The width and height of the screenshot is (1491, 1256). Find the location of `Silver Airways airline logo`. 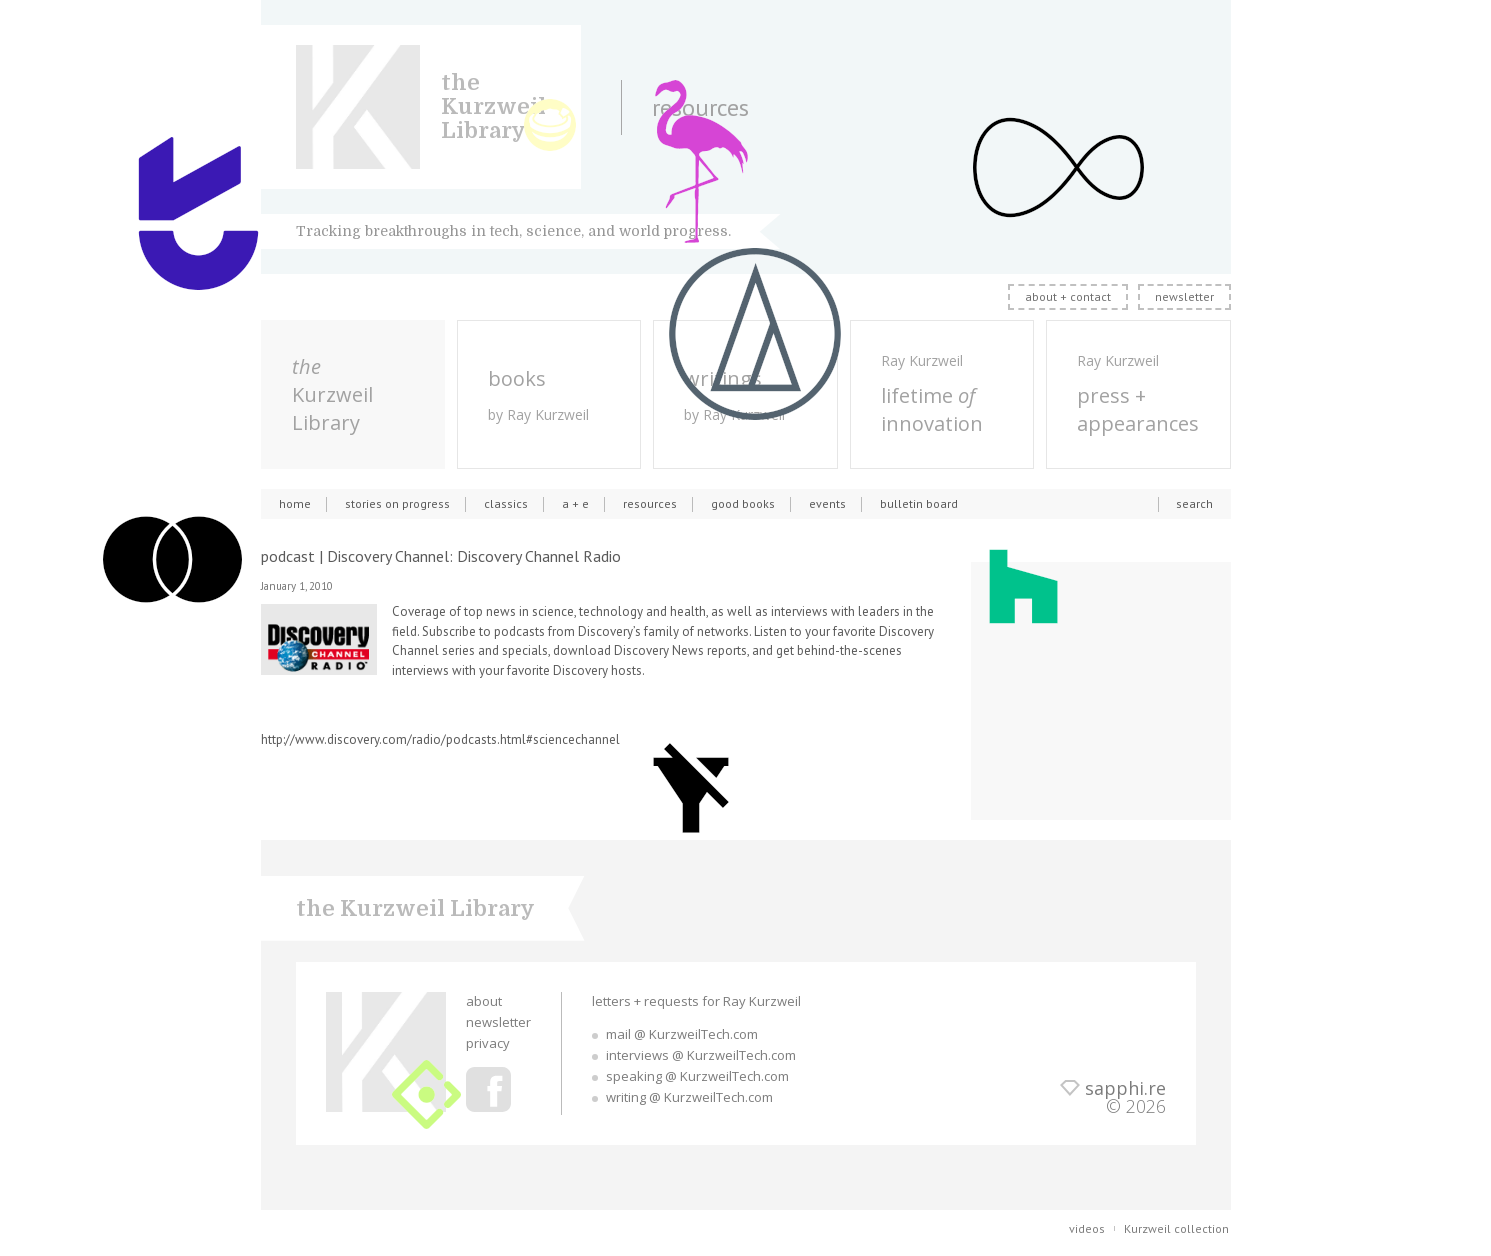

Silver Airways airline logo is located at coordinates (701, 161).